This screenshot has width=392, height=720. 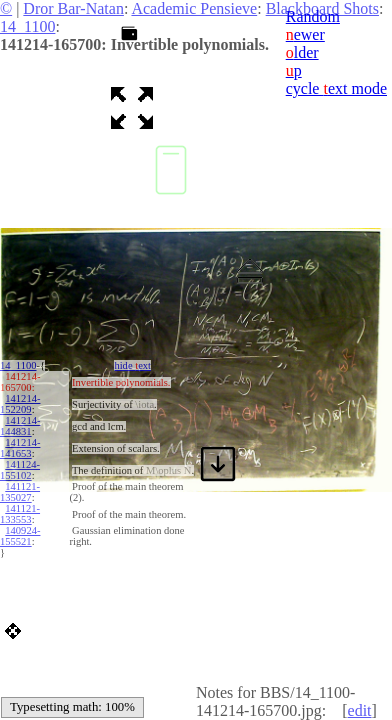 I want to click on expand to fullscreen view, so click(x=132, y=108).